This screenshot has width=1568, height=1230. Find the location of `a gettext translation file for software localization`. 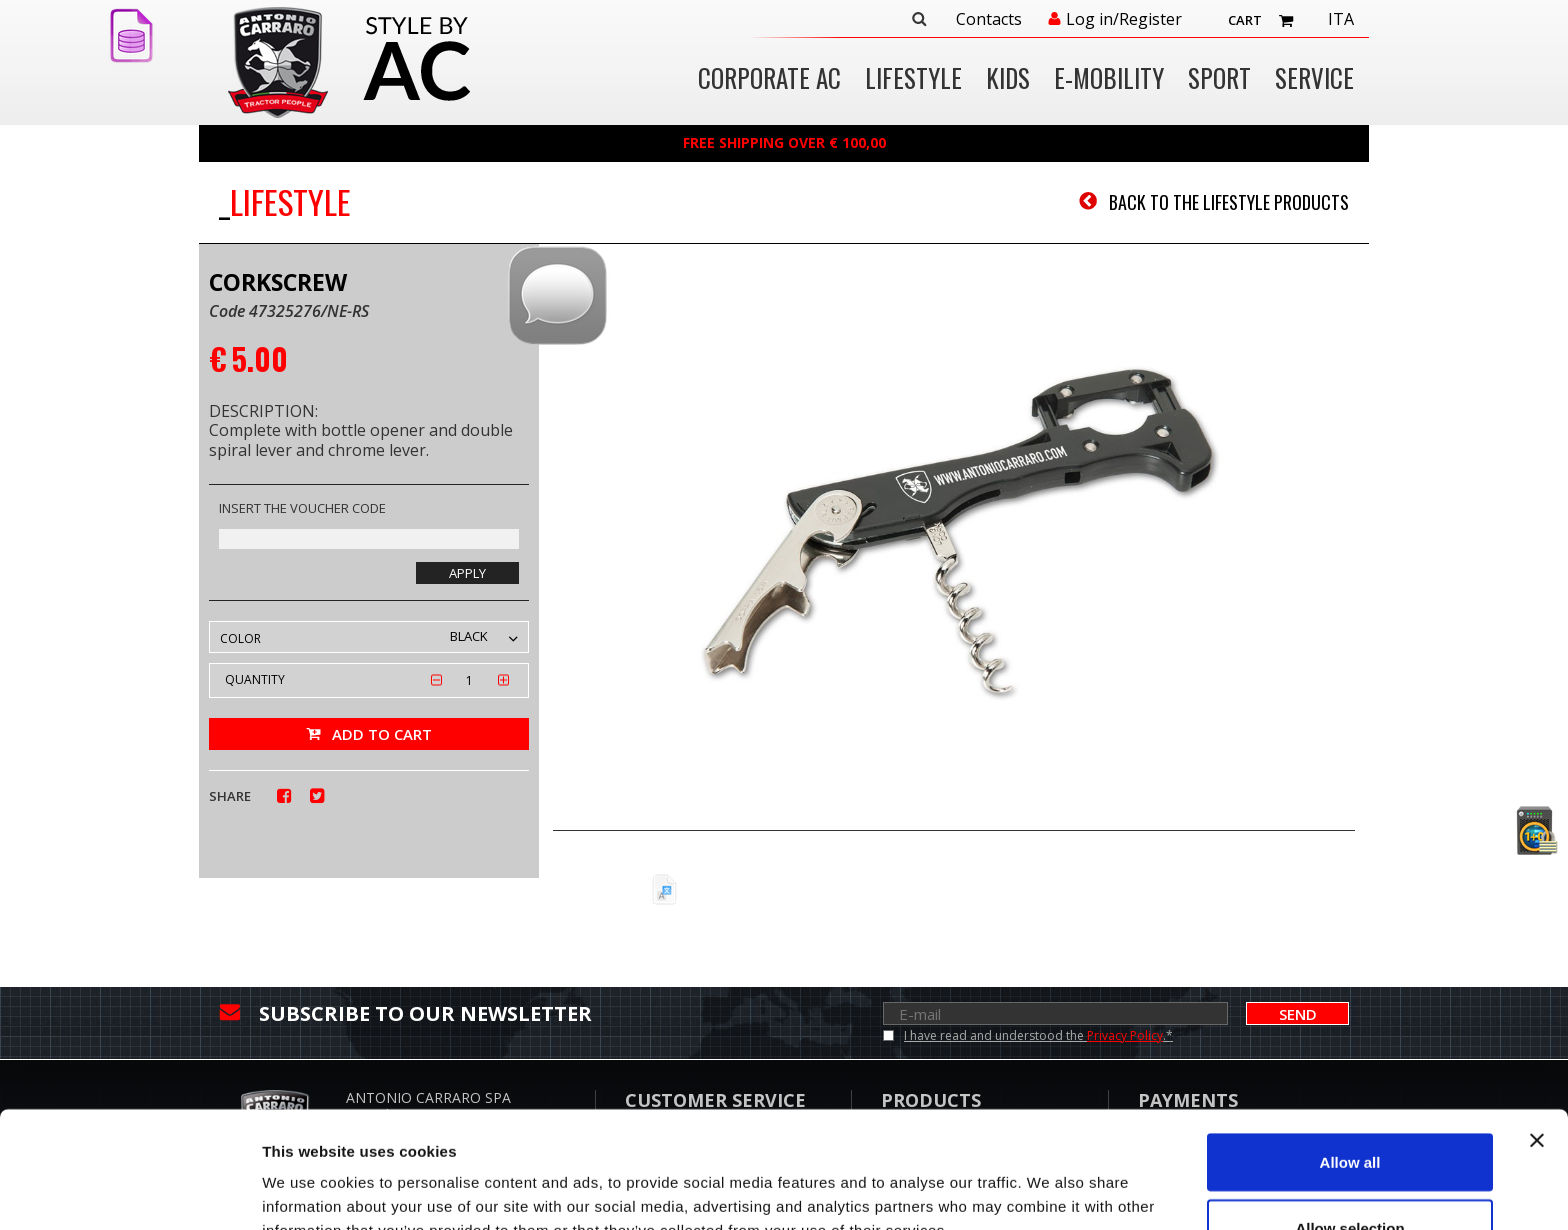

a gettext translation file for software localization is located at coordinates (664, 889).